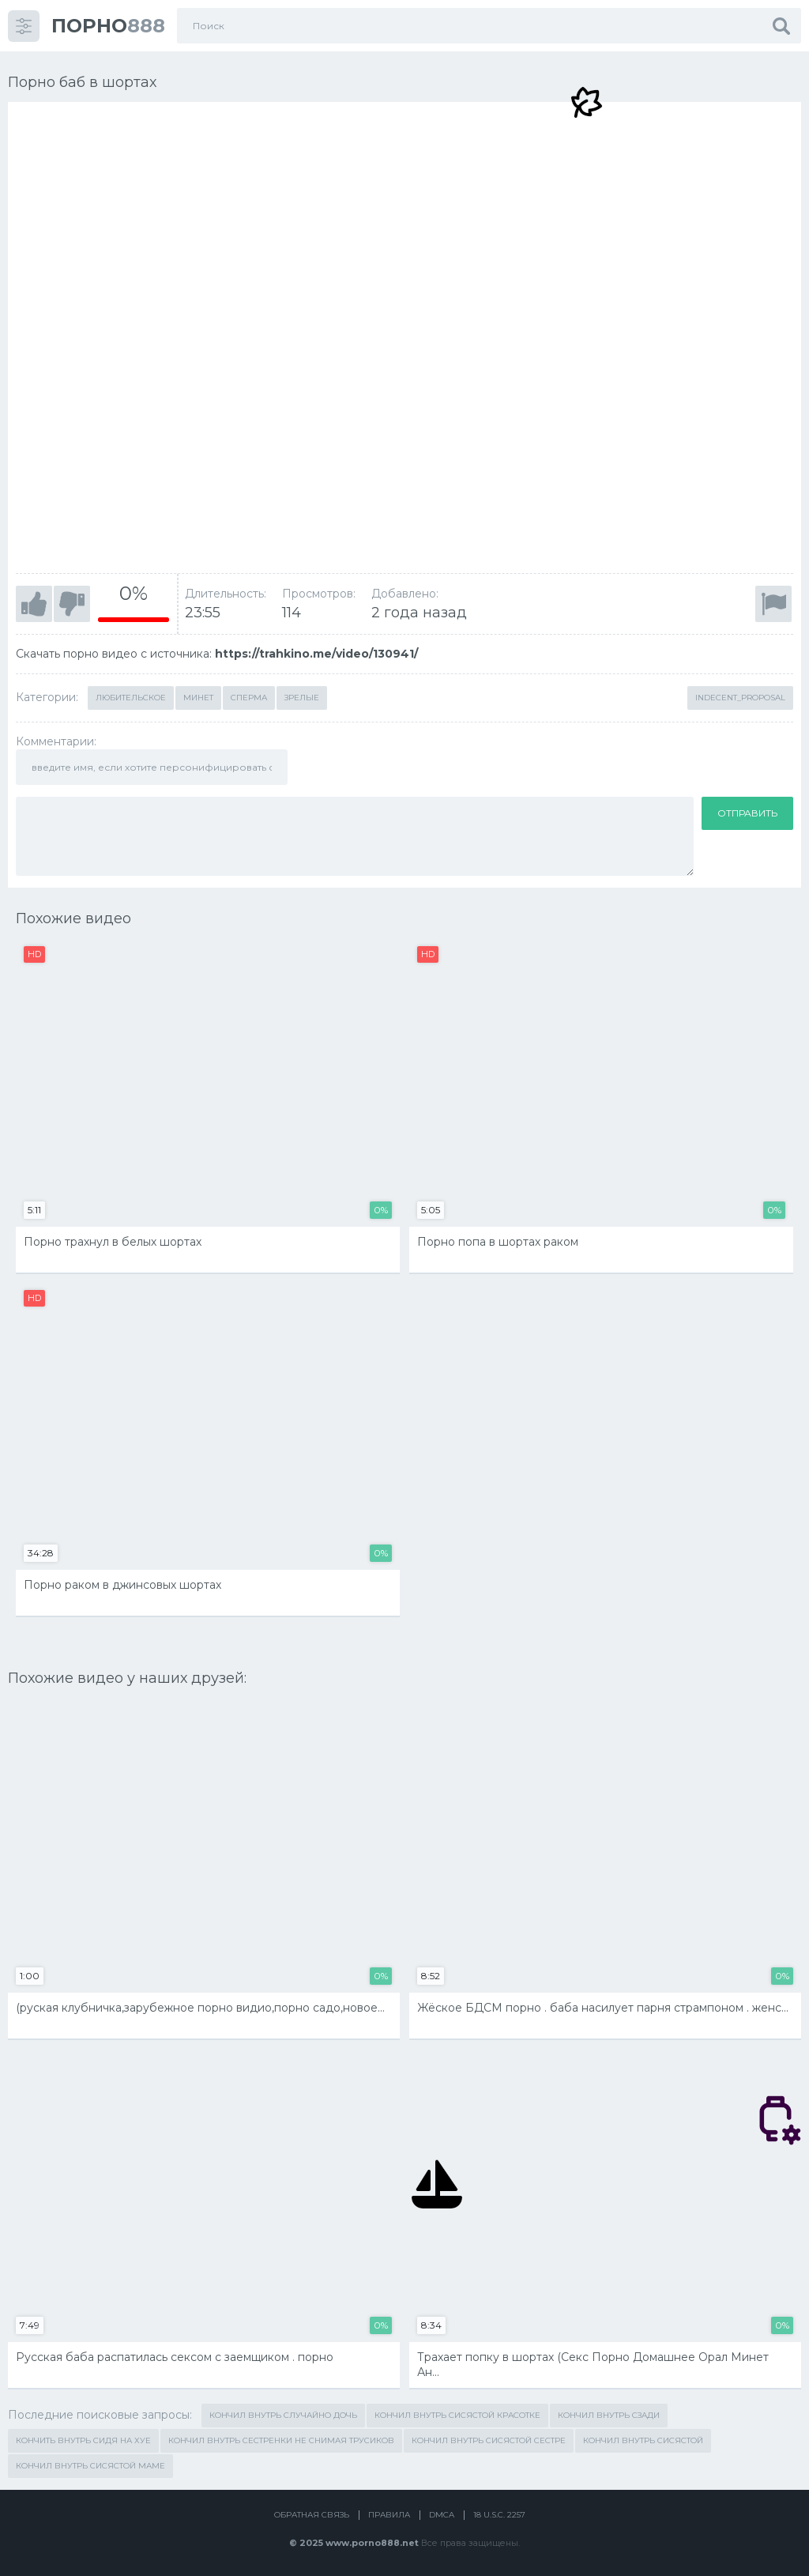 This screenshot has height=2576, width=809. I want to click on access smartwatch settings, so click(775, 2118).